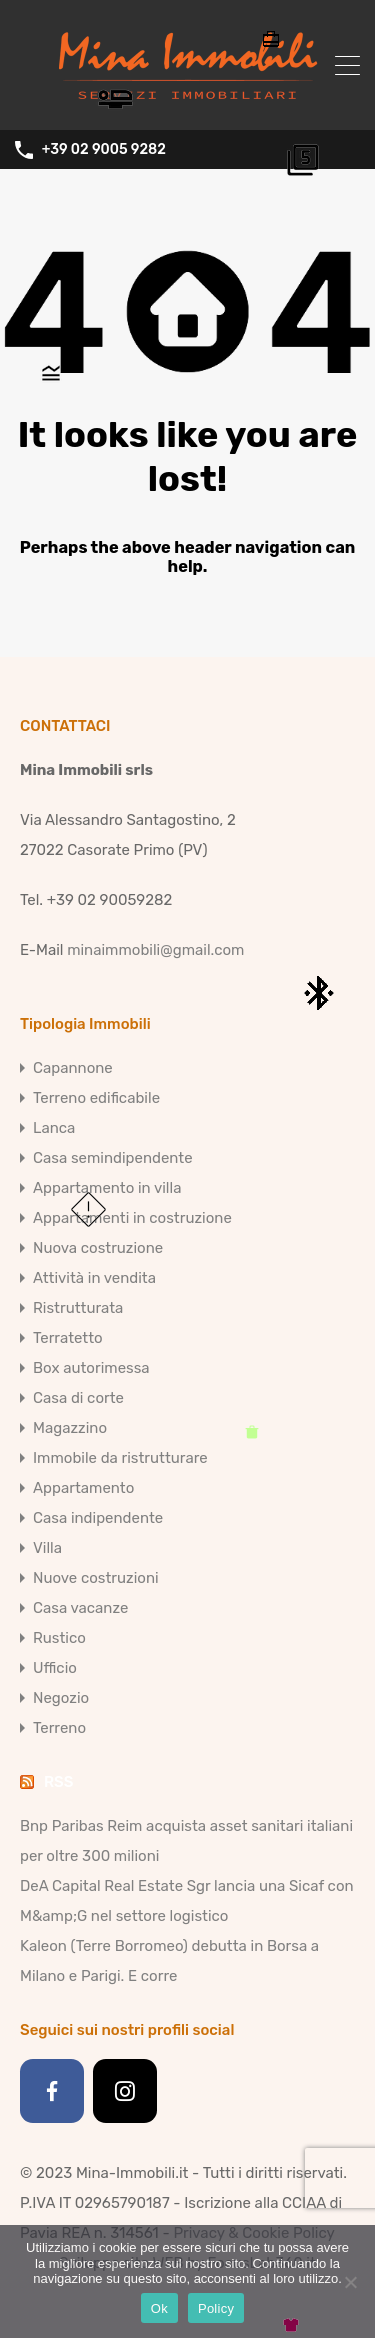 Image resolution: width=375 pixels, height=2338 pixels. I want to click on select flat bed seat option, so click(115, 98).